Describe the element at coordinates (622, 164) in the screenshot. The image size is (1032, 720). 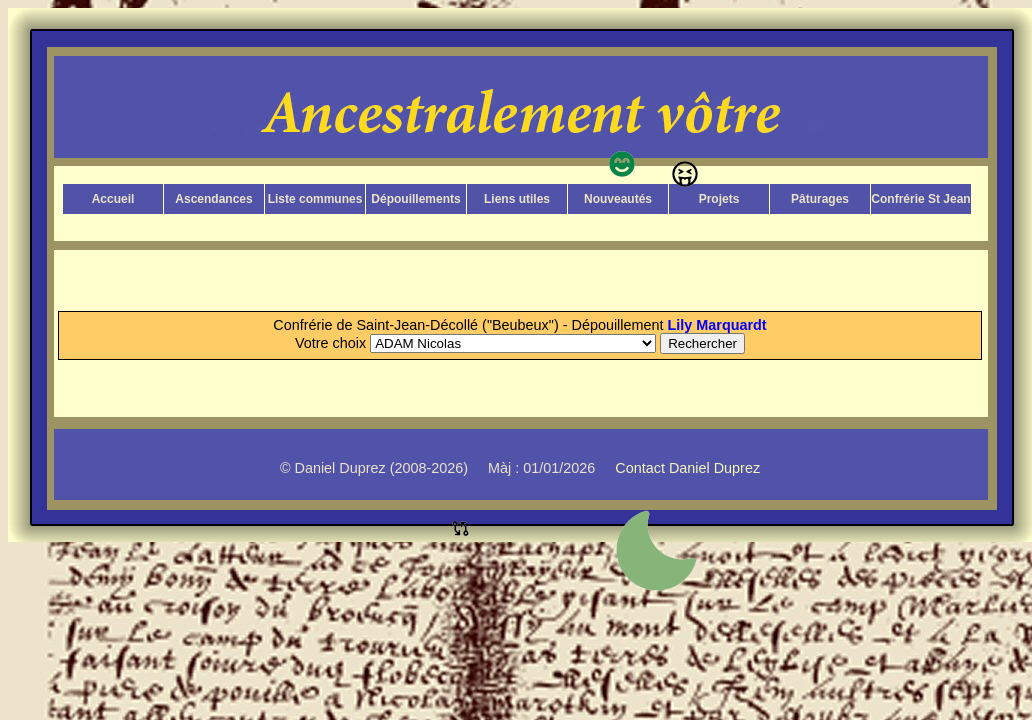
I see `add a positive reaction or emoji` at that location.